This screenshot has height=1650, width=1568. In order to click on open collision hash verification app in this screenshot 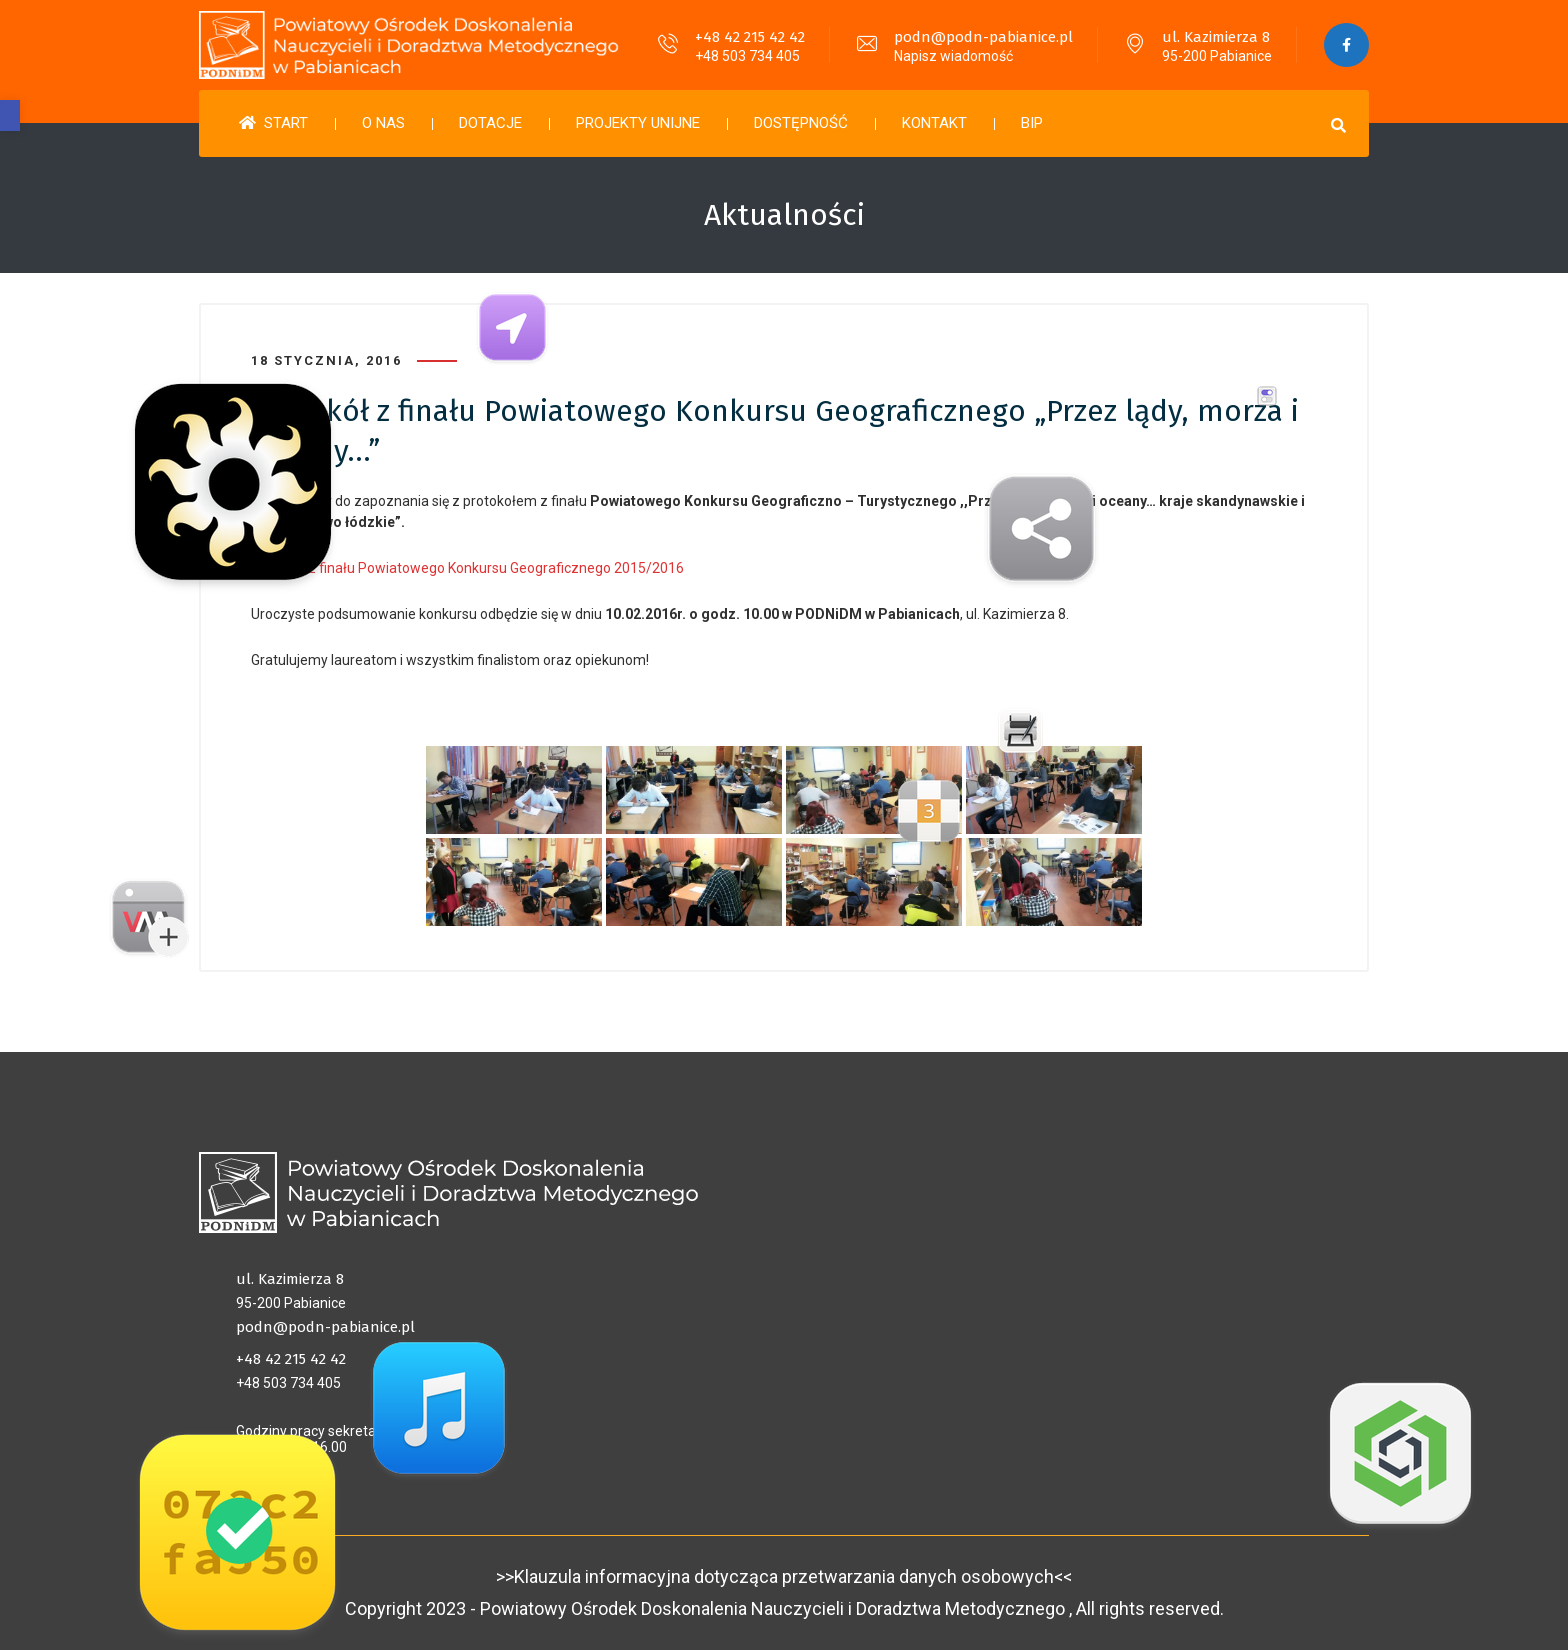, I will do `click(237, 1532)`.